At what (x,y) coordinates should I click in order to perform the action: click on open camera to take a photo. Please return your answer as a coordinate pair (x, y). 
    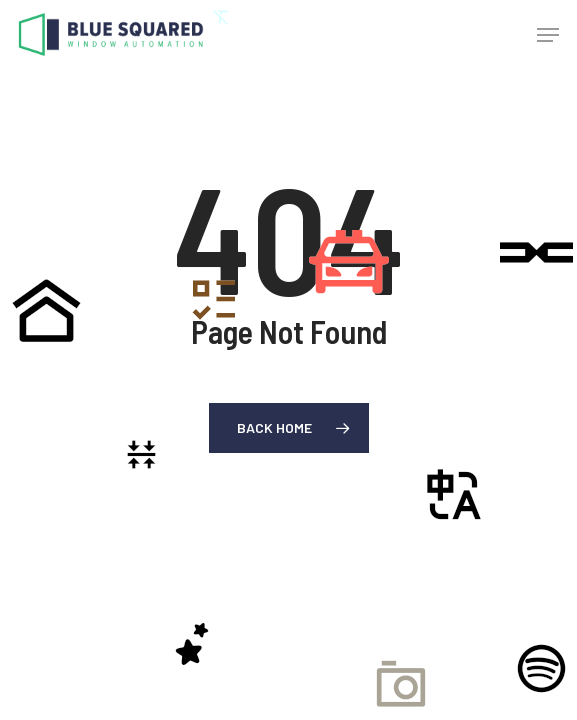
    Looking at the image, I should click on (401, 685).